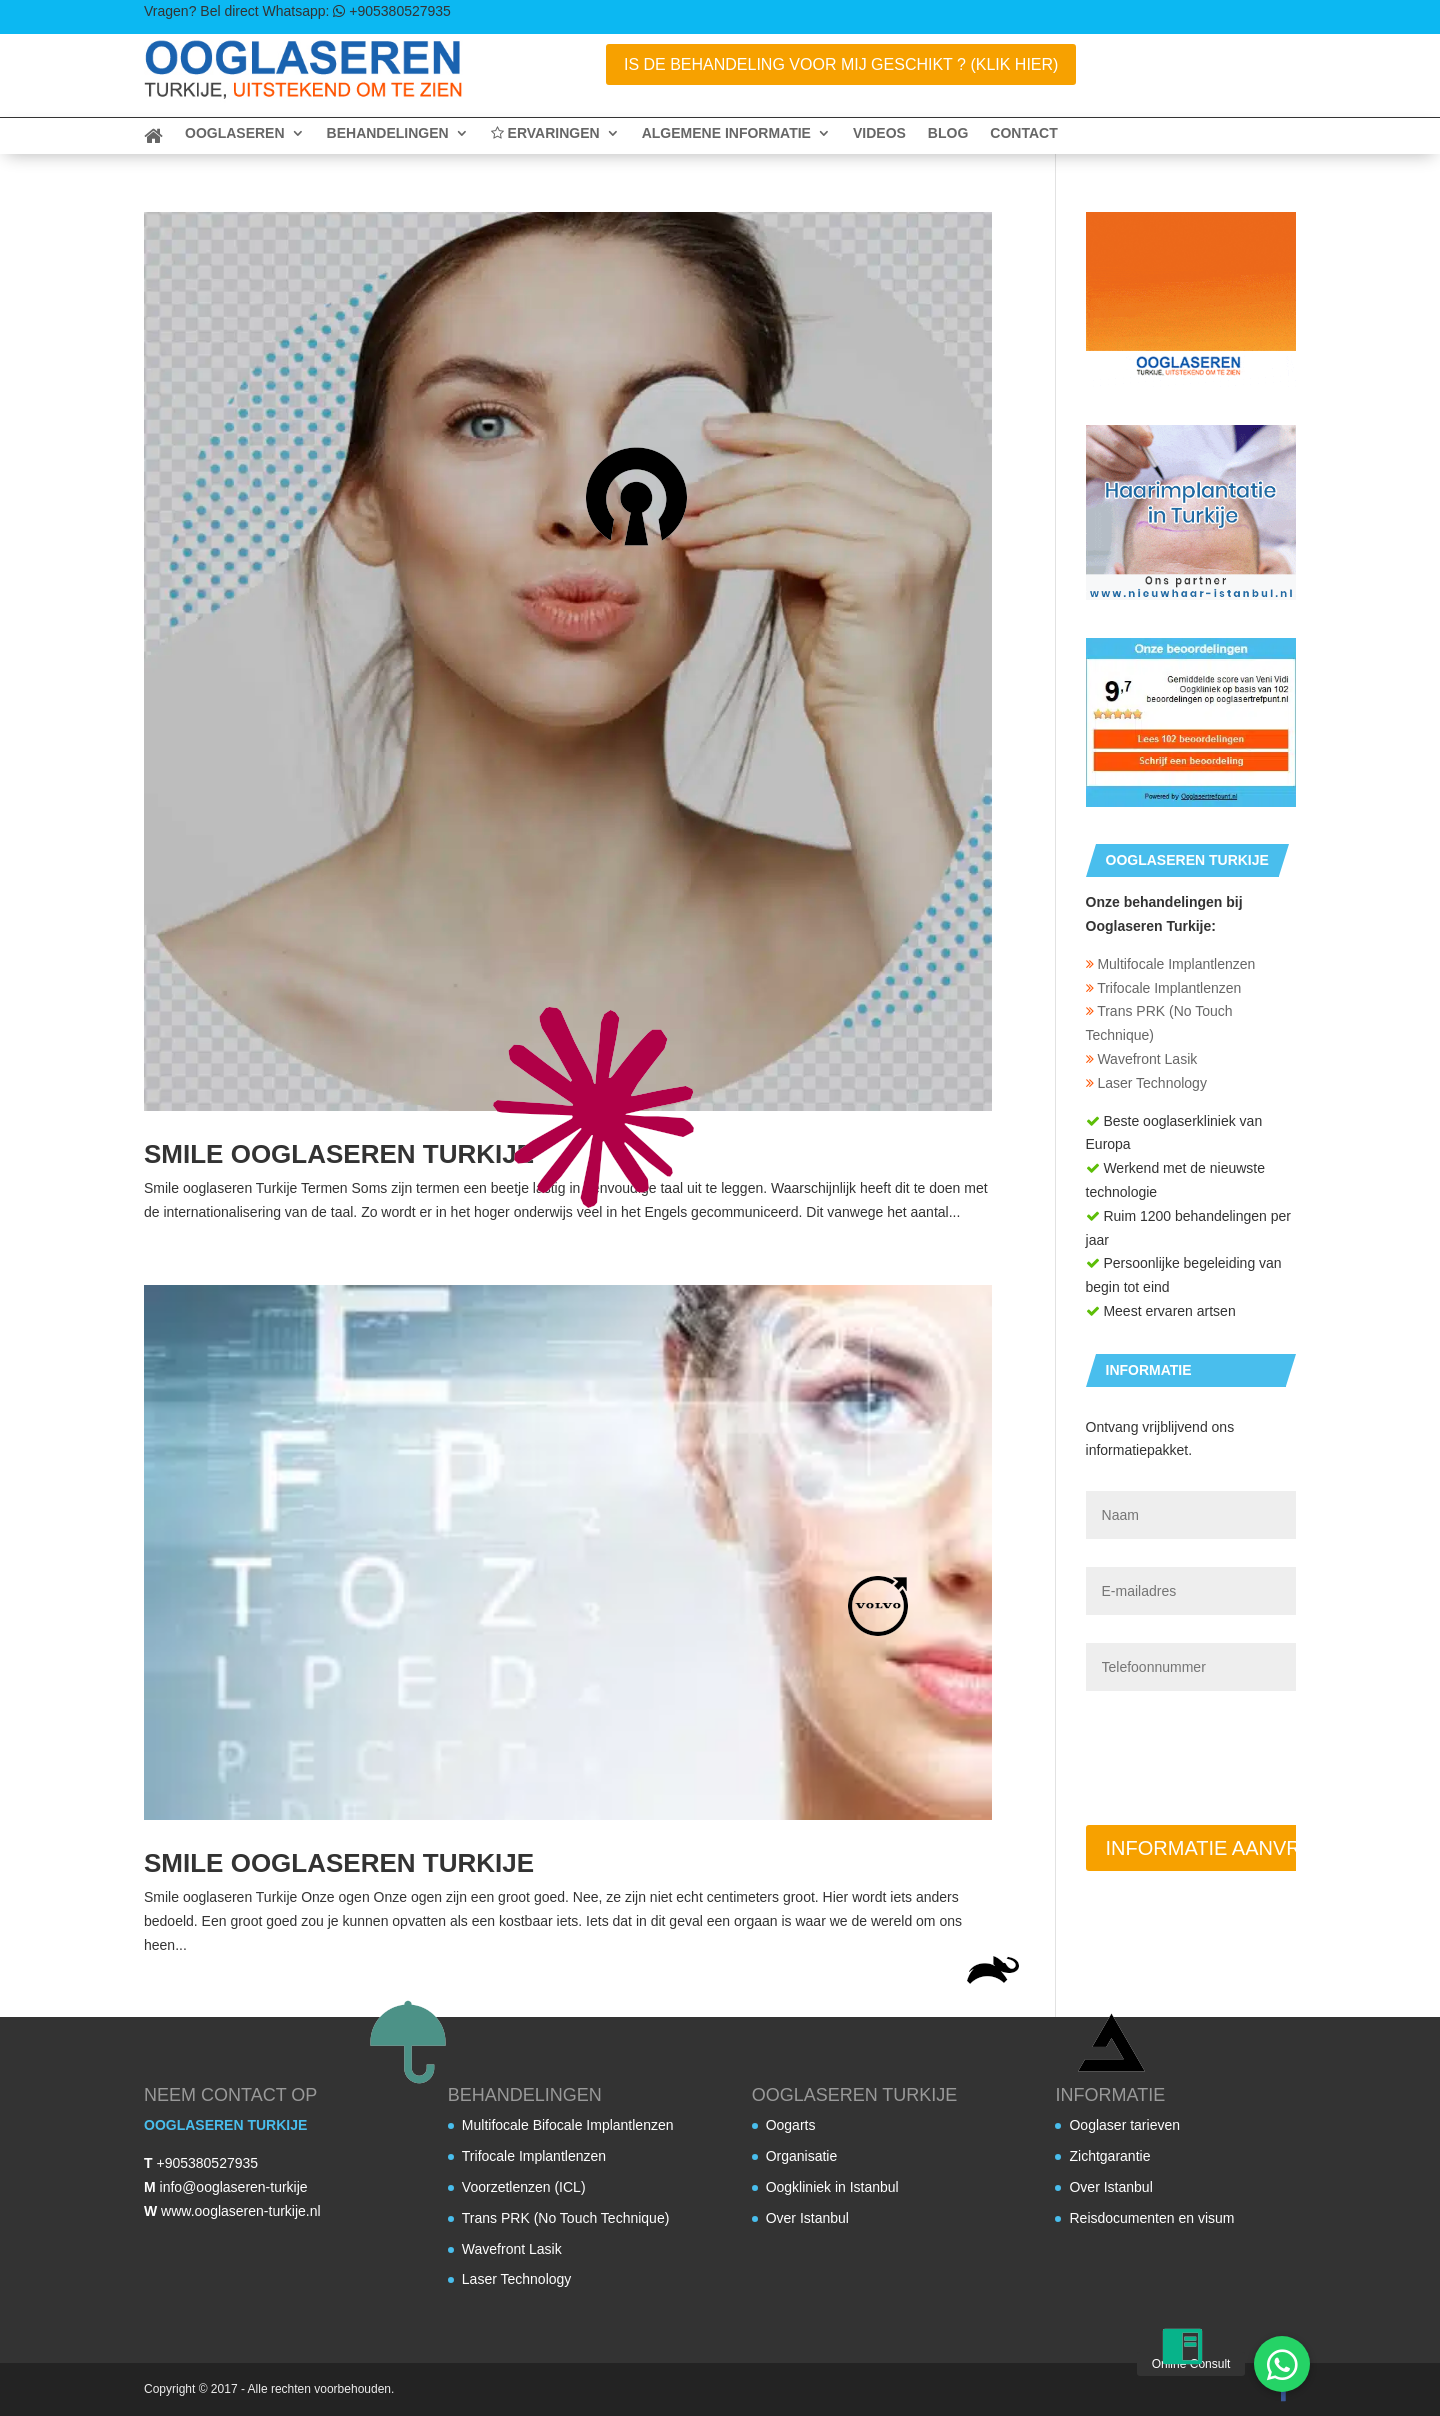 This screenshot has height=2416, width=1440. Describe the element at coordinates (593, 1107) in the screenshot. I see `open the Claude AI assistant app` at that location.